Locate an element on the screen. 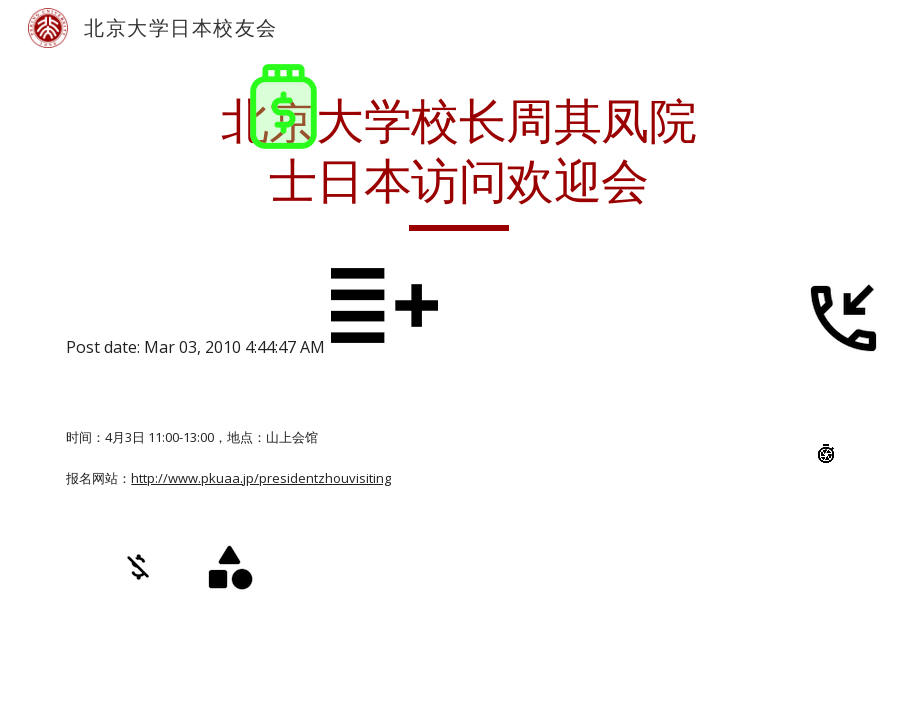 Image resolution: width=918 pixels, height=720 pixels. send a tip or donation is located at coordinates (283, 106).